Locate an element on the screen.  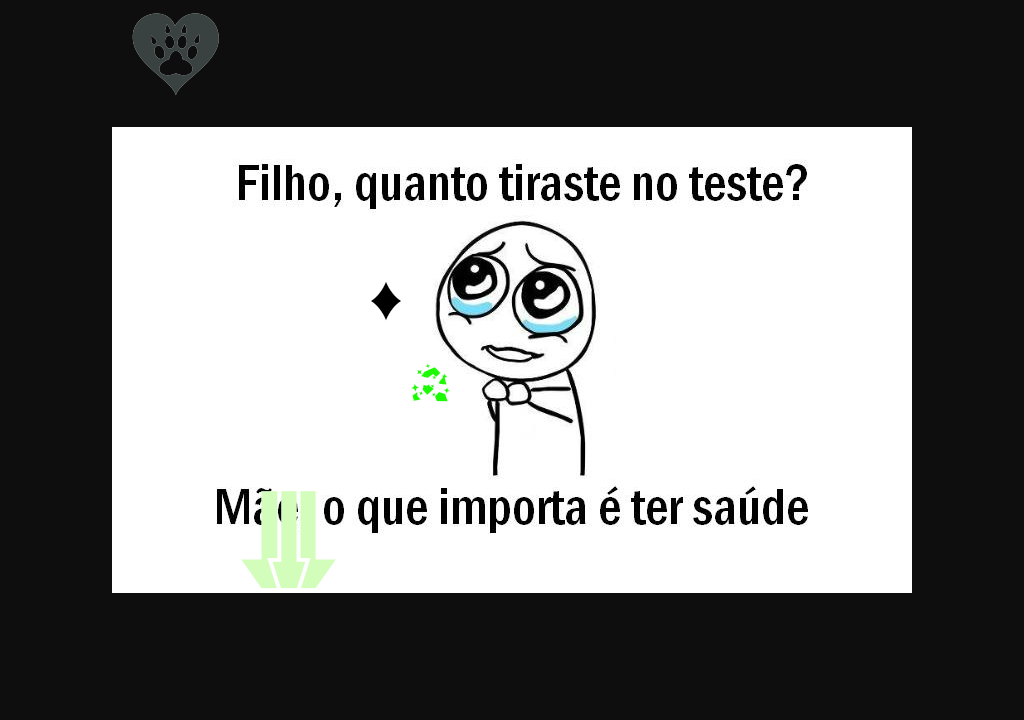
in-game currency or gold rewards is located at coordinates (430, 382).